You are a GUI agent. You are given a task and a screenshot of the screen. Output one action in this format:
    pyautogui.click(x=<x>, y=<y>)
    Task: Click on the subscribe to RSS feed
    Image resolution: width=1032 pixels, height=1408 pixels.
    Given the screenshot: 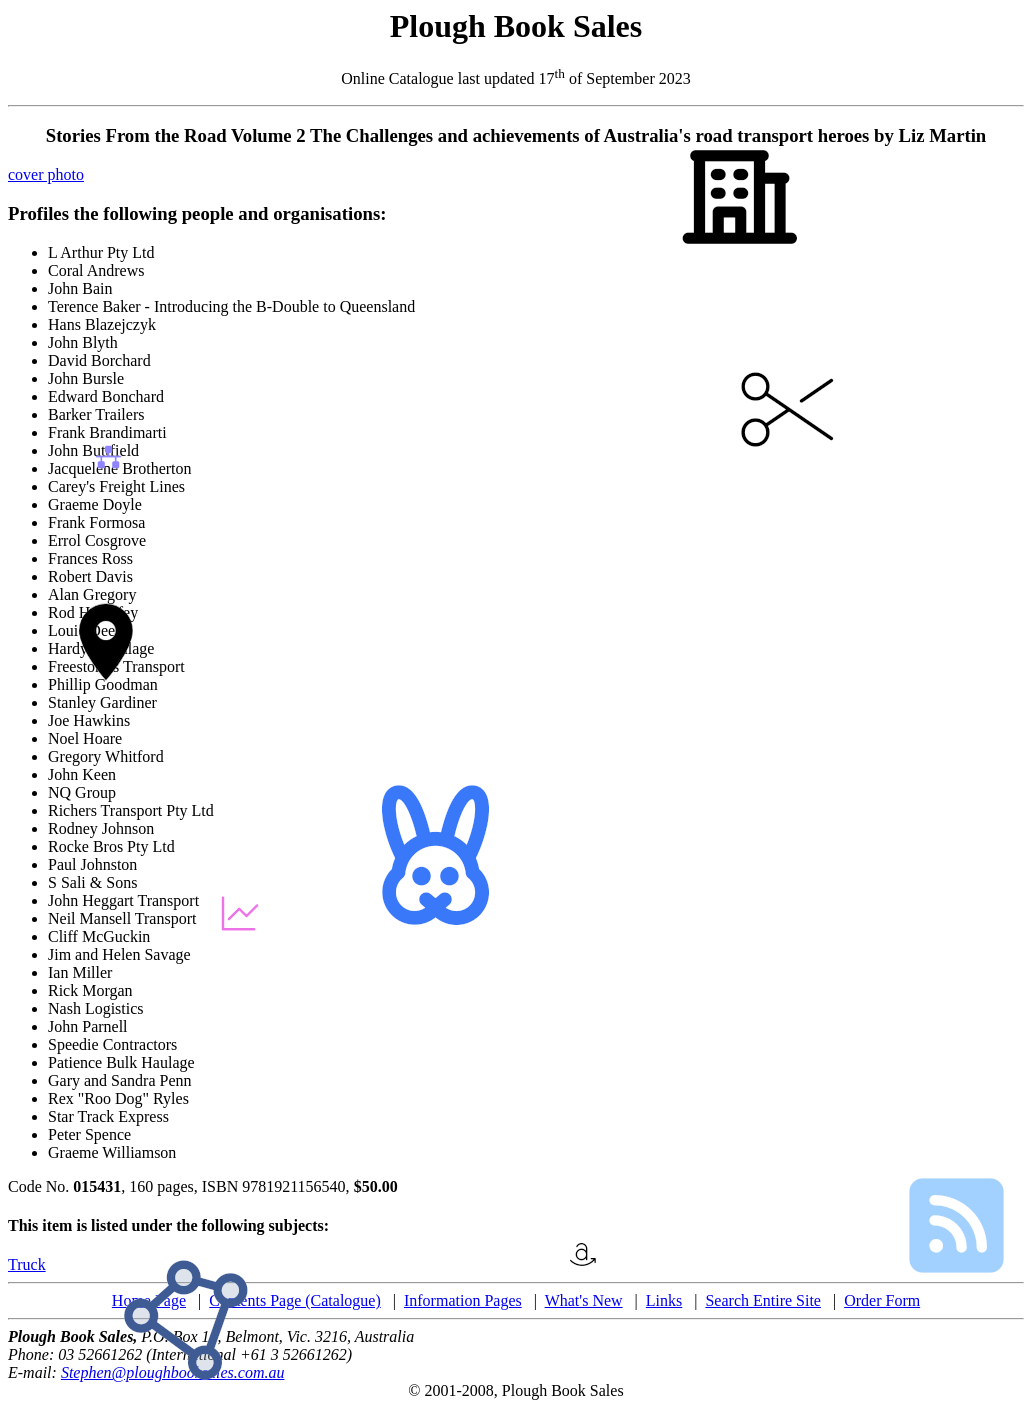 What is the action you would take?
    pyautogui.click(x=956, y=1225)
    